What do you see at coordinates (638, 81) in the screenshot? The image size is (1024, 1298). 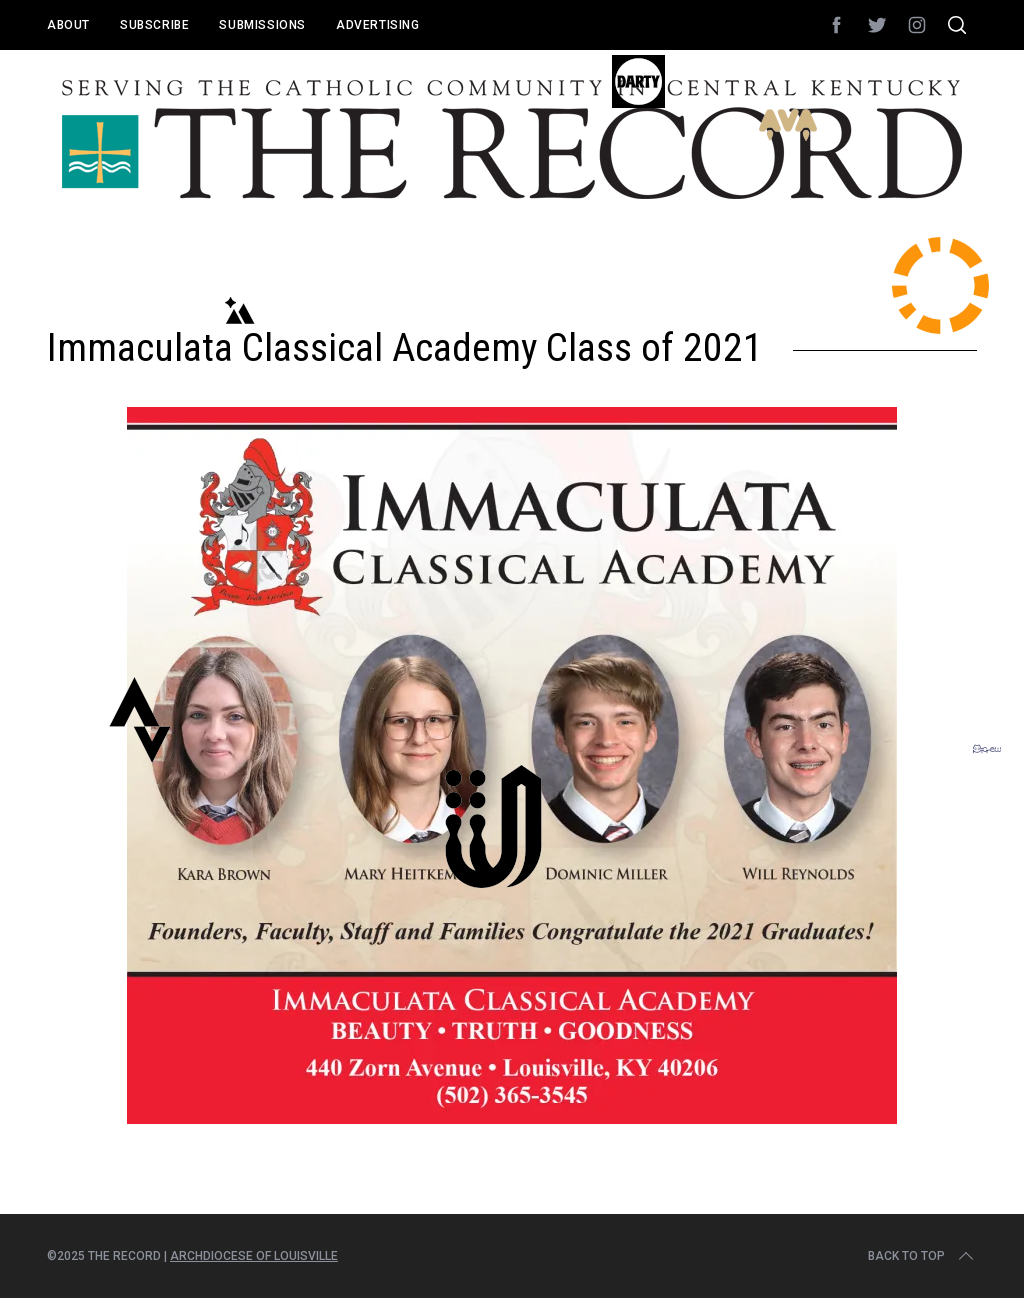 I see `Darty retail store app or website` at bounding box center [638, 81].